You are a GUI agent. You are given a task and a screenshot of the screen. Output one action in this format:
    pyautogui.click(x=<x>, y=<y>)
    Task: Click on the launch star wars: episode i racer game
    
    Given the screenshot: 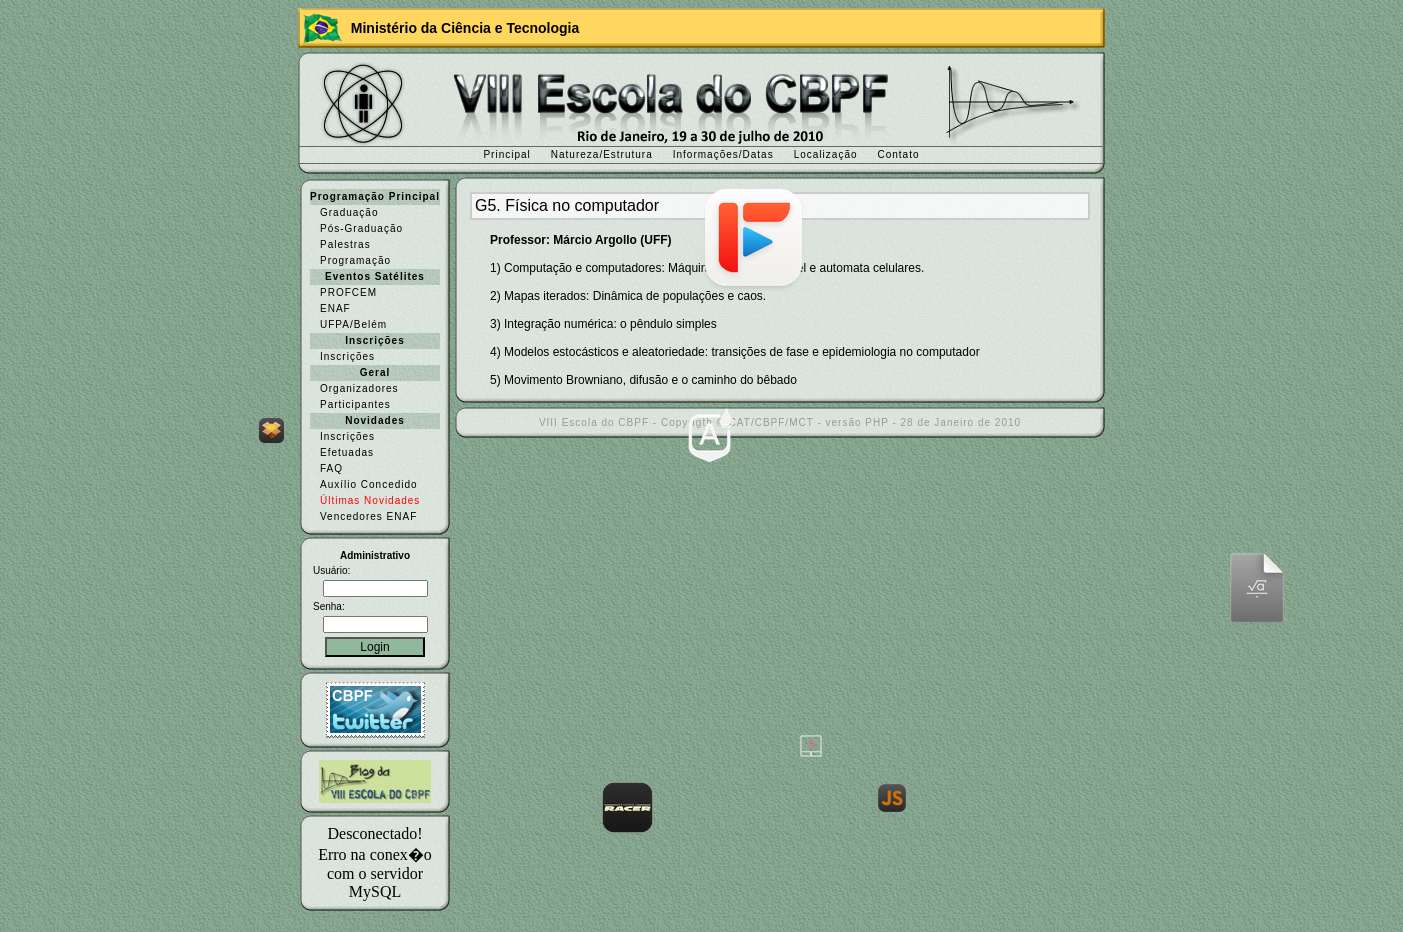 What is the action you would take?
    pyautogui.click(x=627, y=807)
    